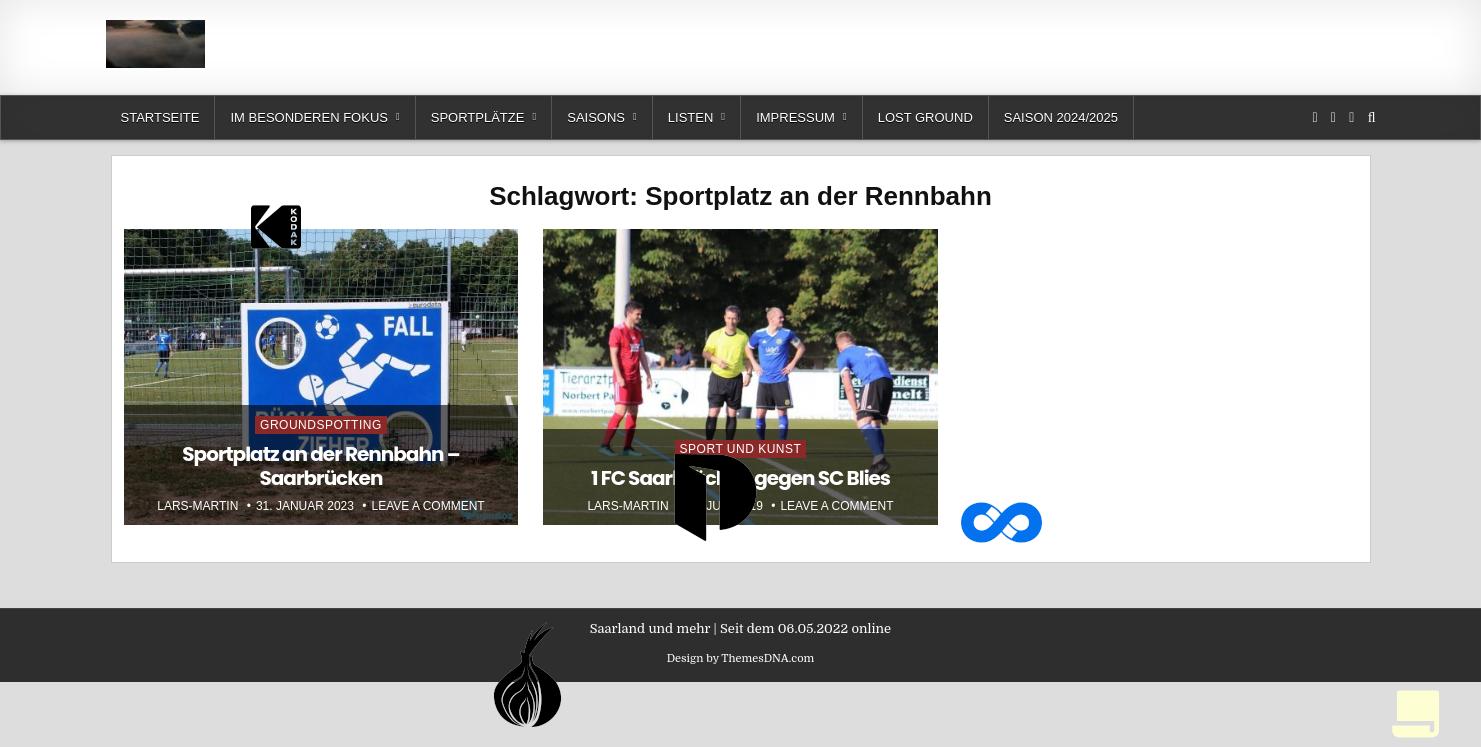 The image size is (1481, 747). Describe the element at coordinates (276, 227) in the screenshot. I see `Kodak brand logo` at that location.